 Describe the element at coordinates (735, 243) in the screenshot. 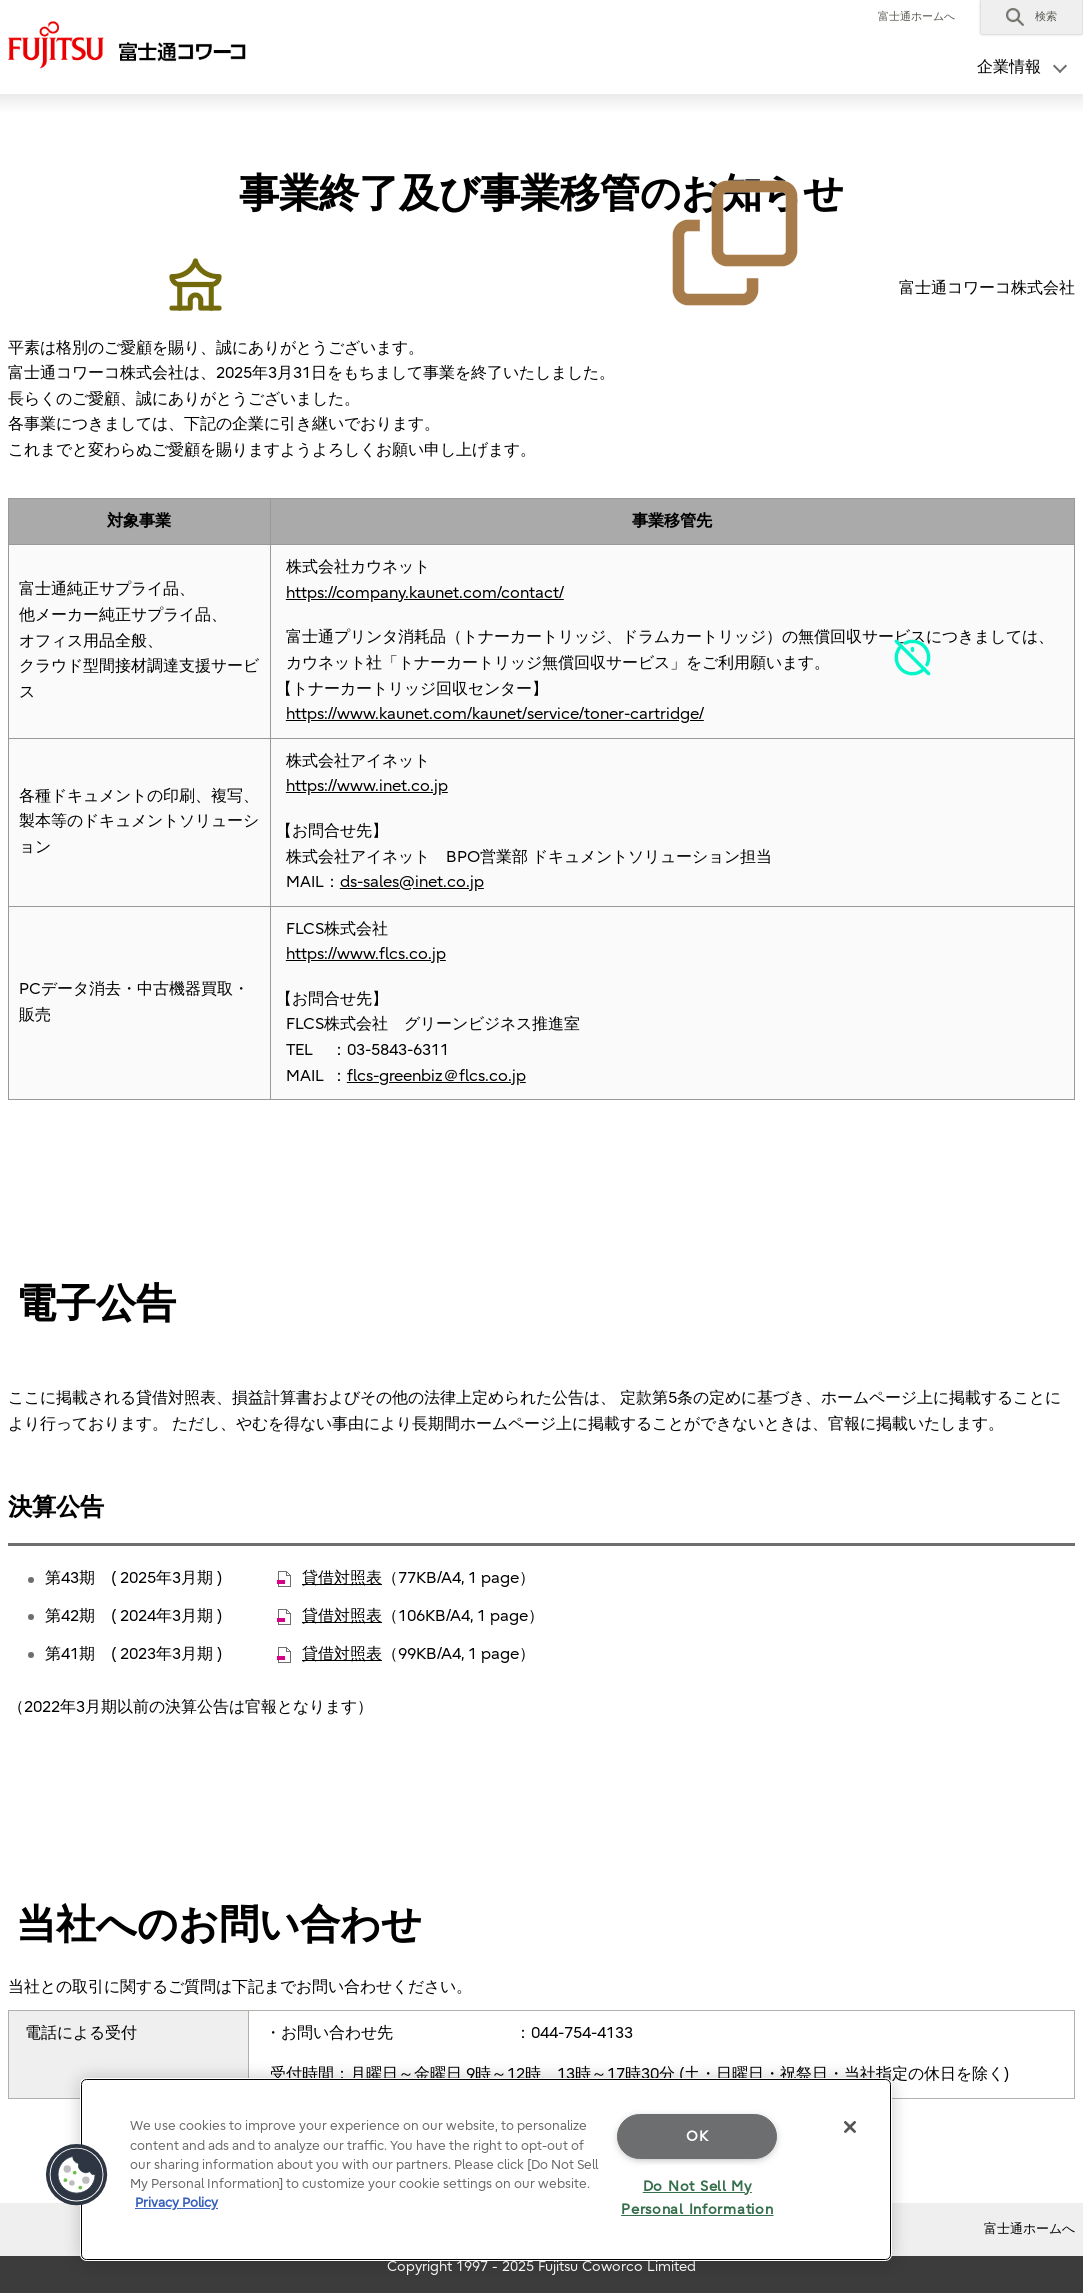

I see `duplicate or copy this item` at that location.